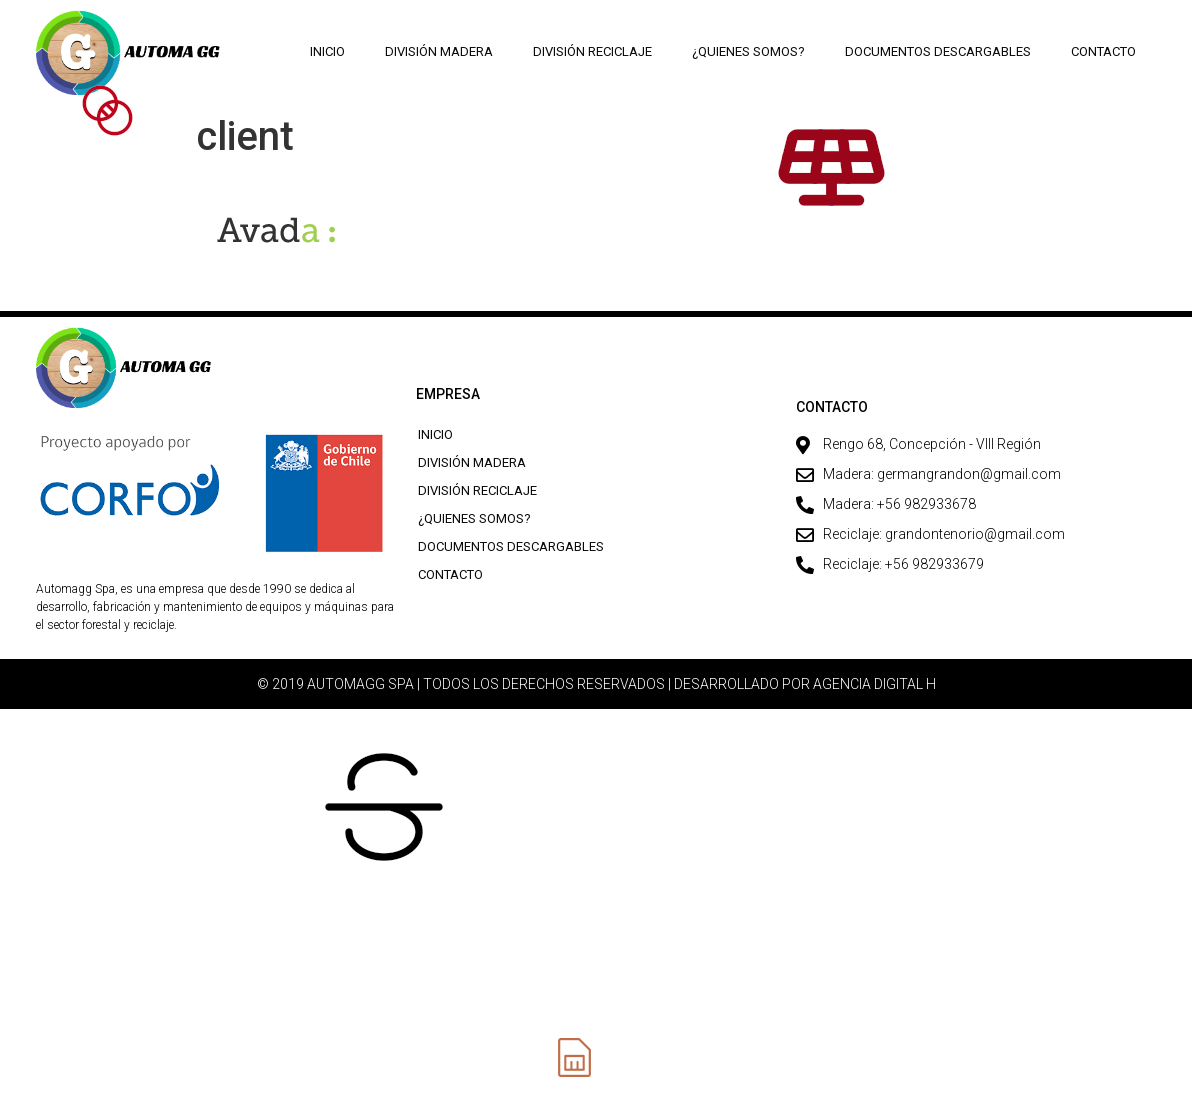 This screenshot has height=1113, width=1192. Describe the element at coordinates (107, 110) in the screenshot. I see `apply intersection operation to selected shapes` at that location.